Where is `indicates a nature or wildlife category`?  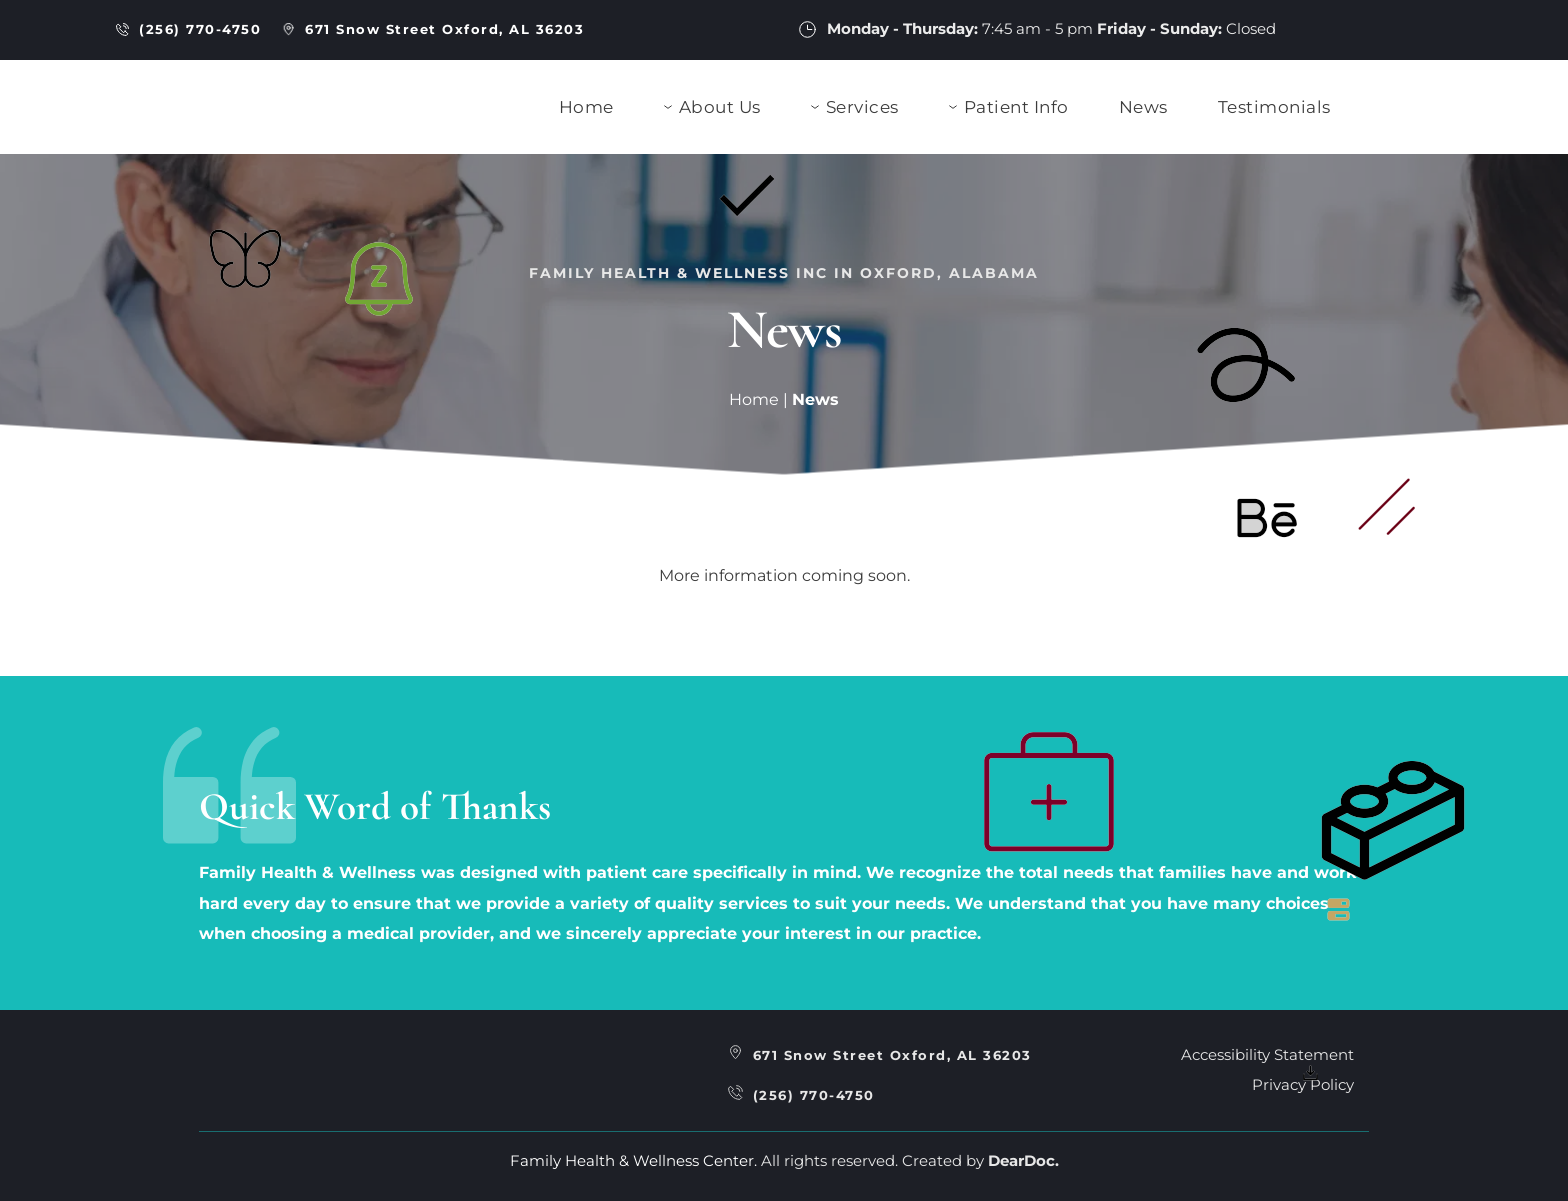 indicates a nature or wildlife category is located at coordinates (245, 257).